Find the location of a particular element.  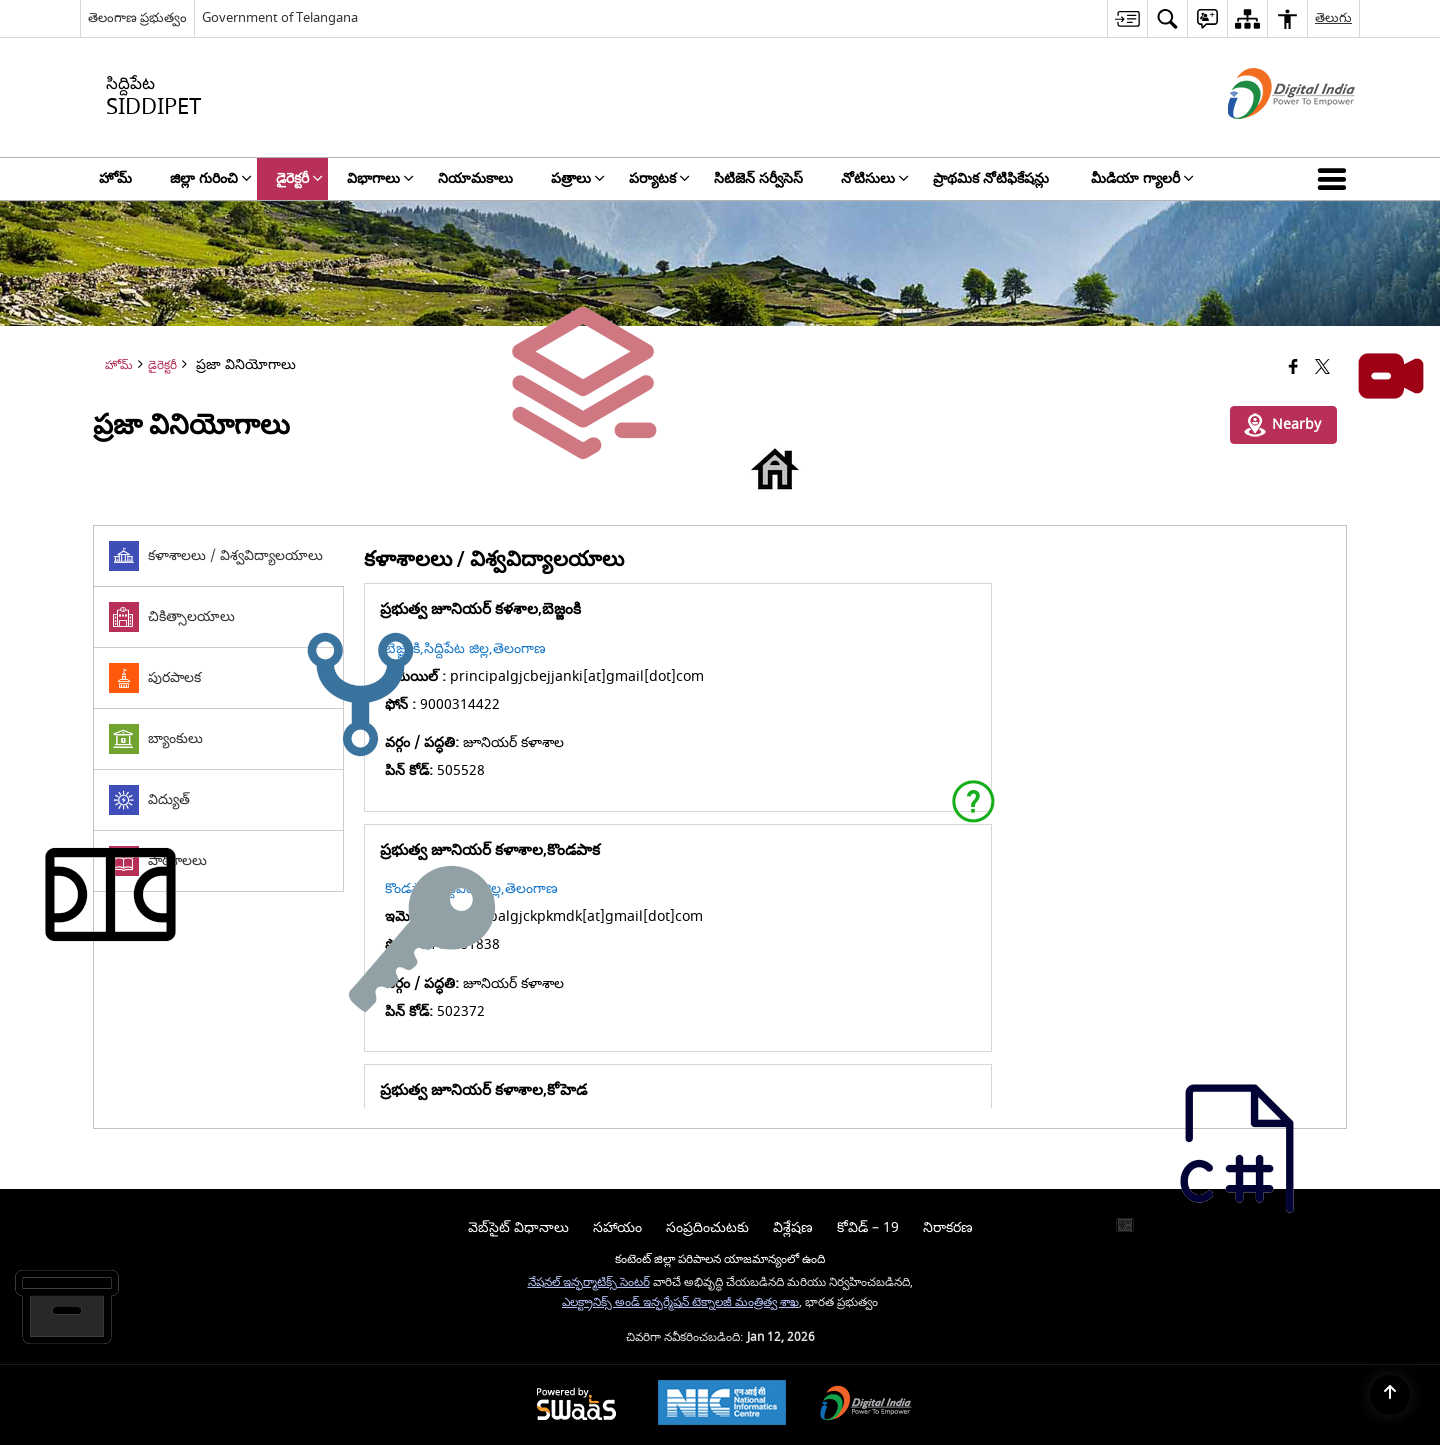

remove a layer from the stack is located at coordinates (583, 383).